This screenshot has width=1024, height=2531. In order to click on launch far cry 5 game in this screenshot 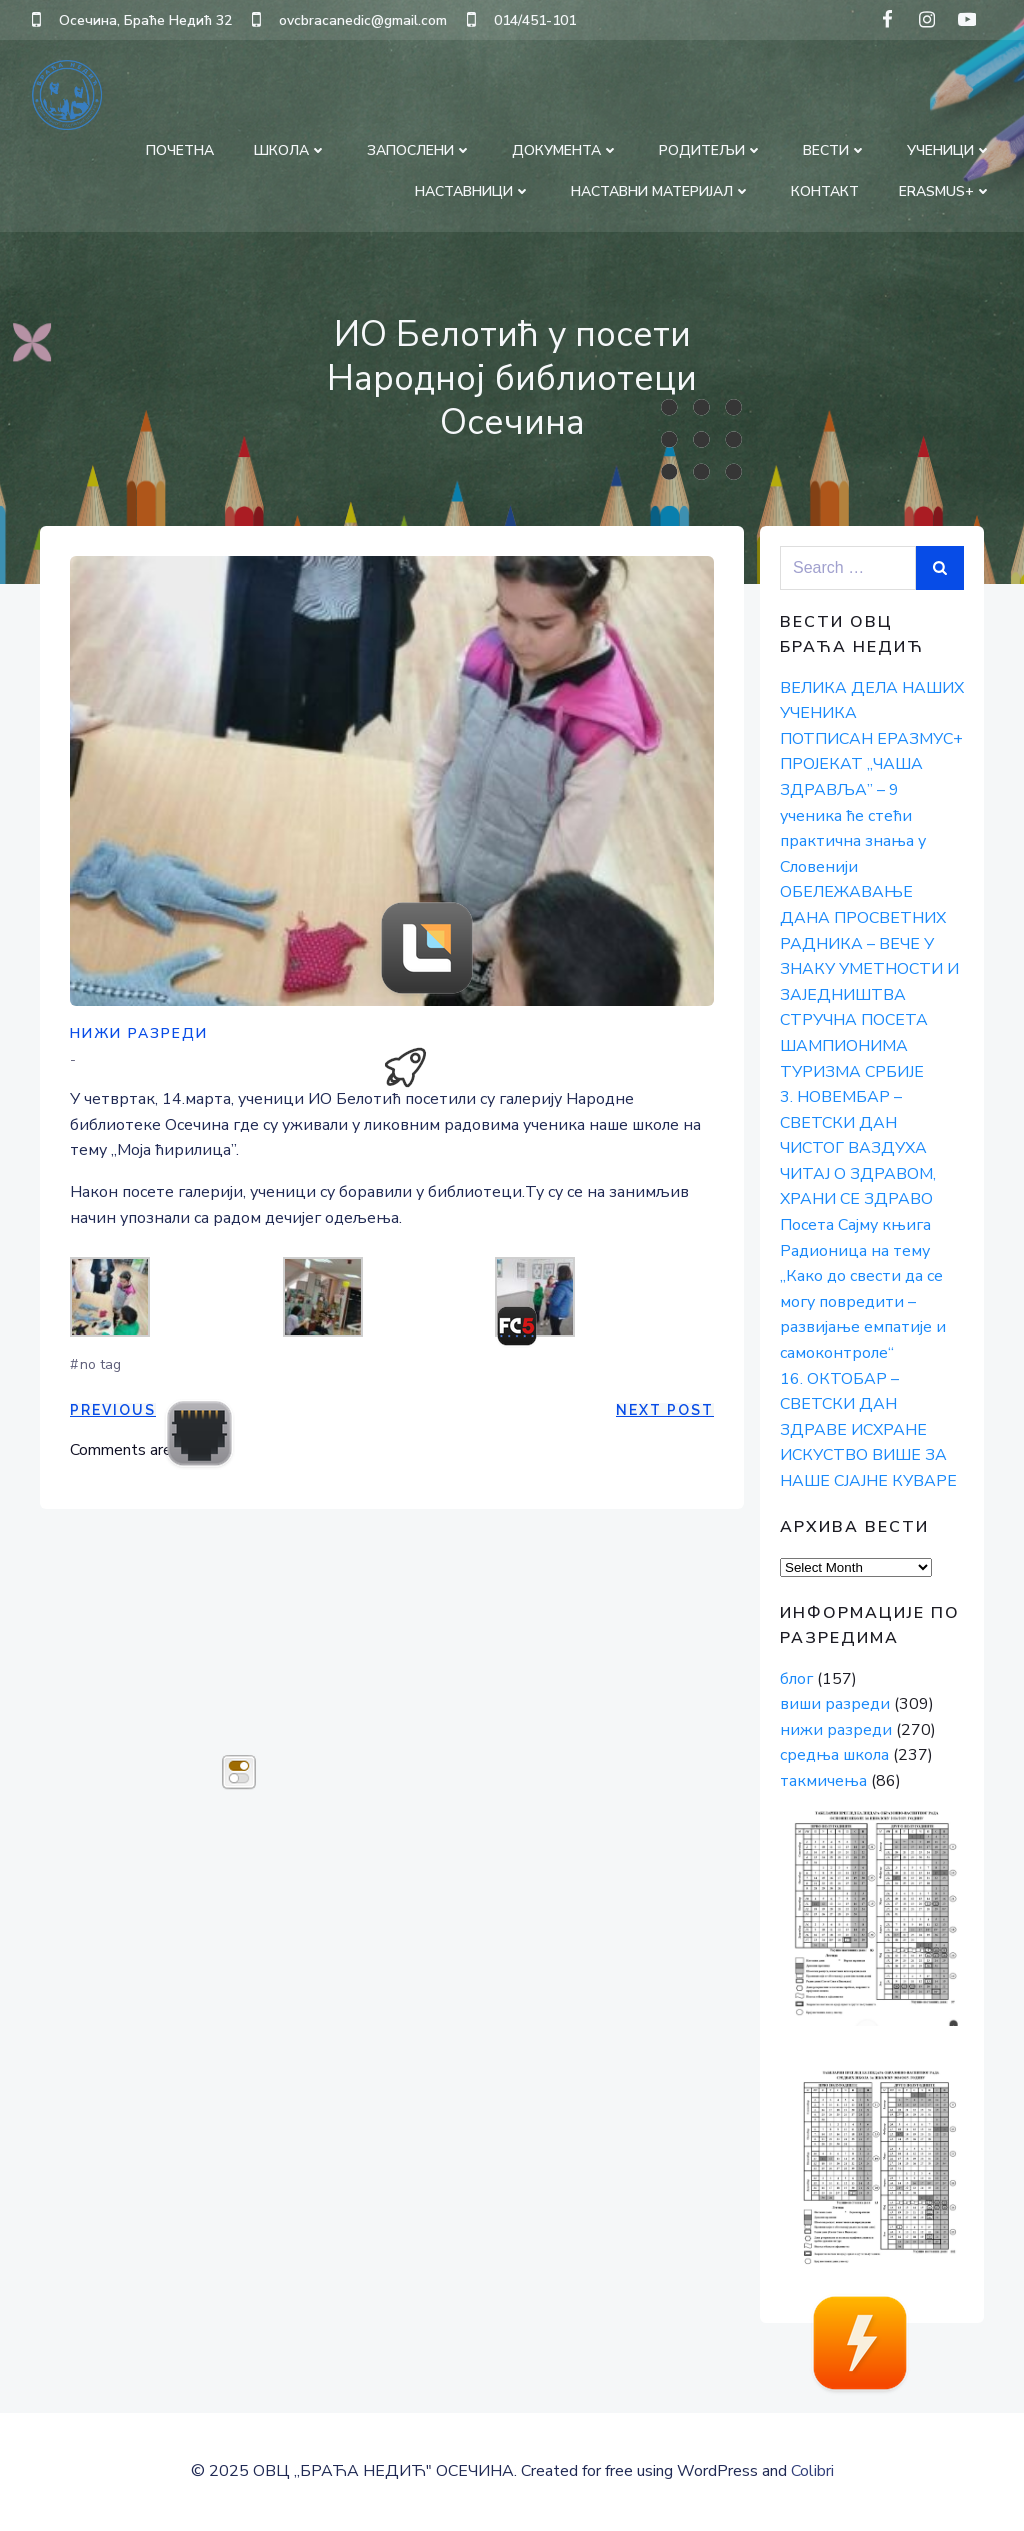, I will do `click(517, 1326)`.